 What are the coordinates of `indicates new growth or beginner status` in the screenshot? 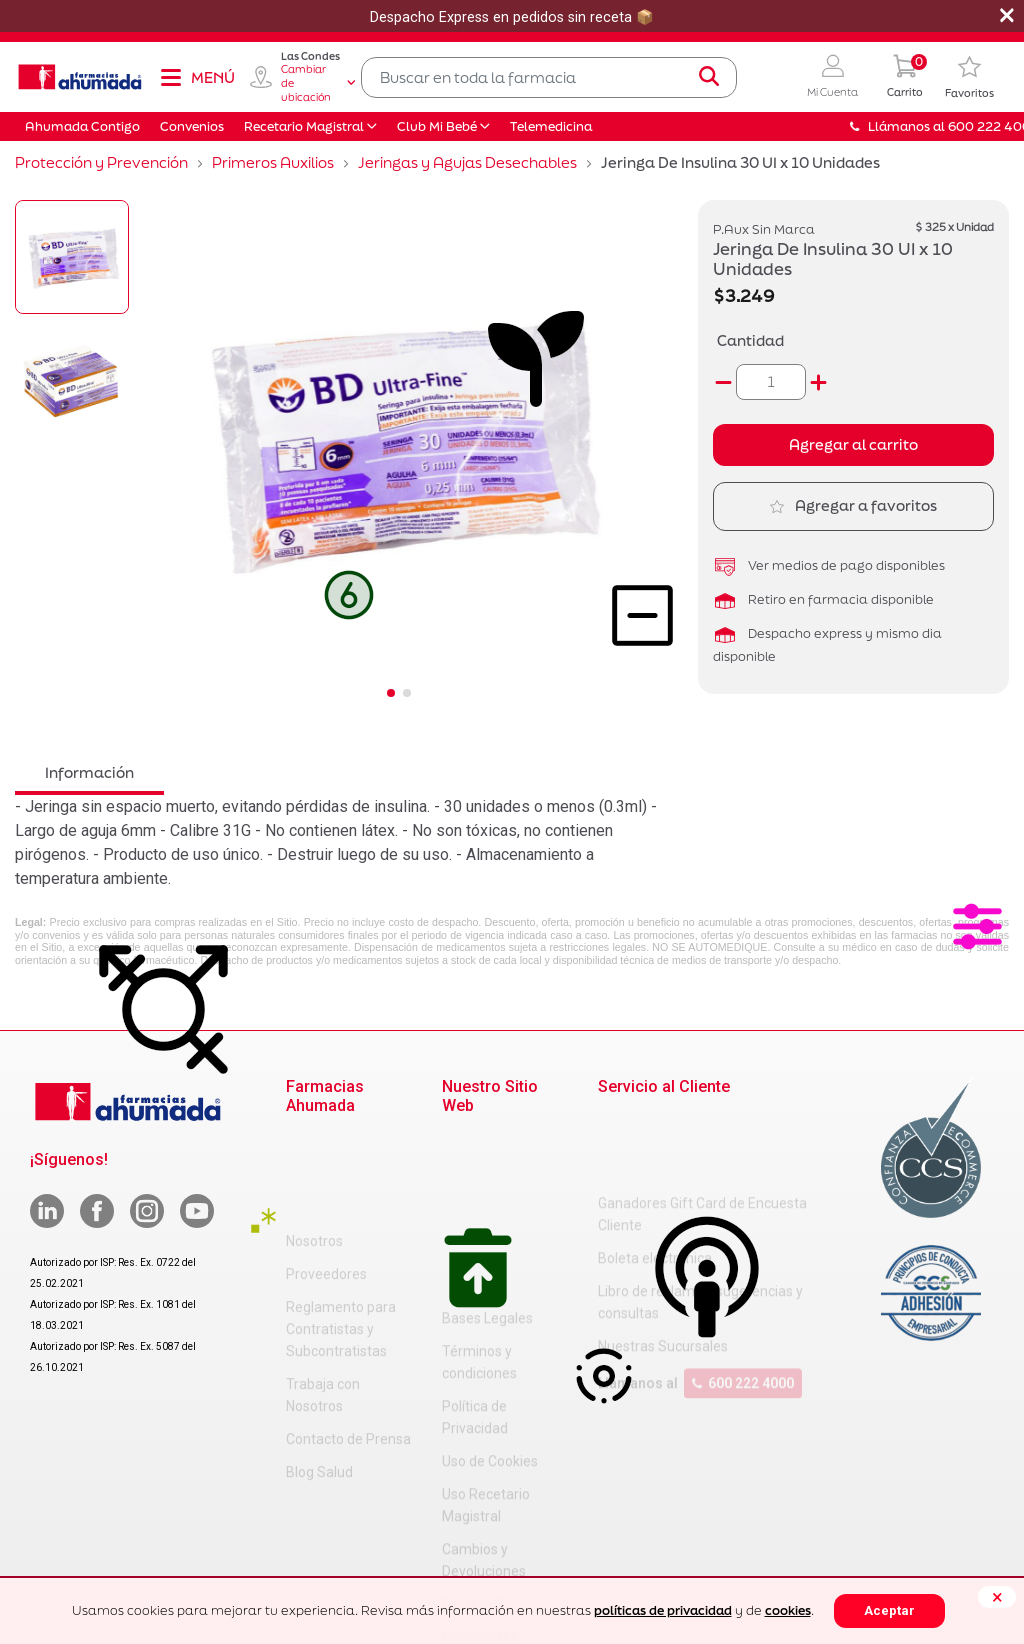 It's located at (536, 359).